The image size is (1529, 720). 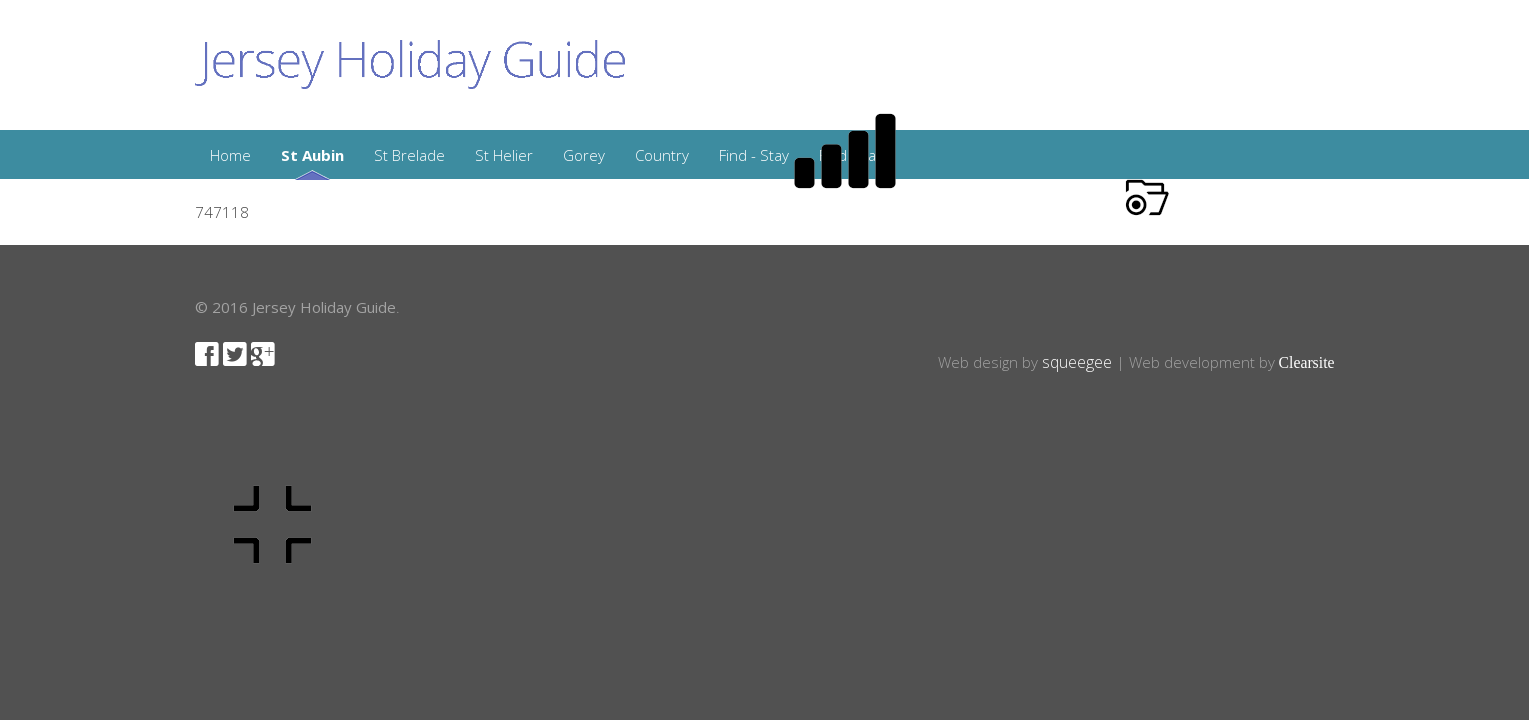 What do you see at coordinates (272, 524) in the screenshot?
I see `exit fullscreen mode` at bounding box center [272, 524].